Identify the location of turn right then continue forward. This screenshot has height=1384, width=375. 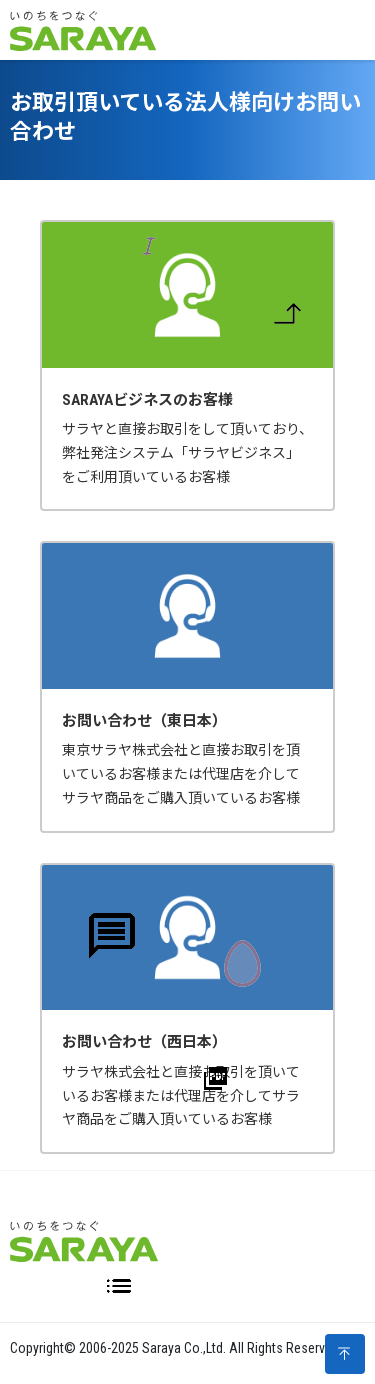
(288, 314).